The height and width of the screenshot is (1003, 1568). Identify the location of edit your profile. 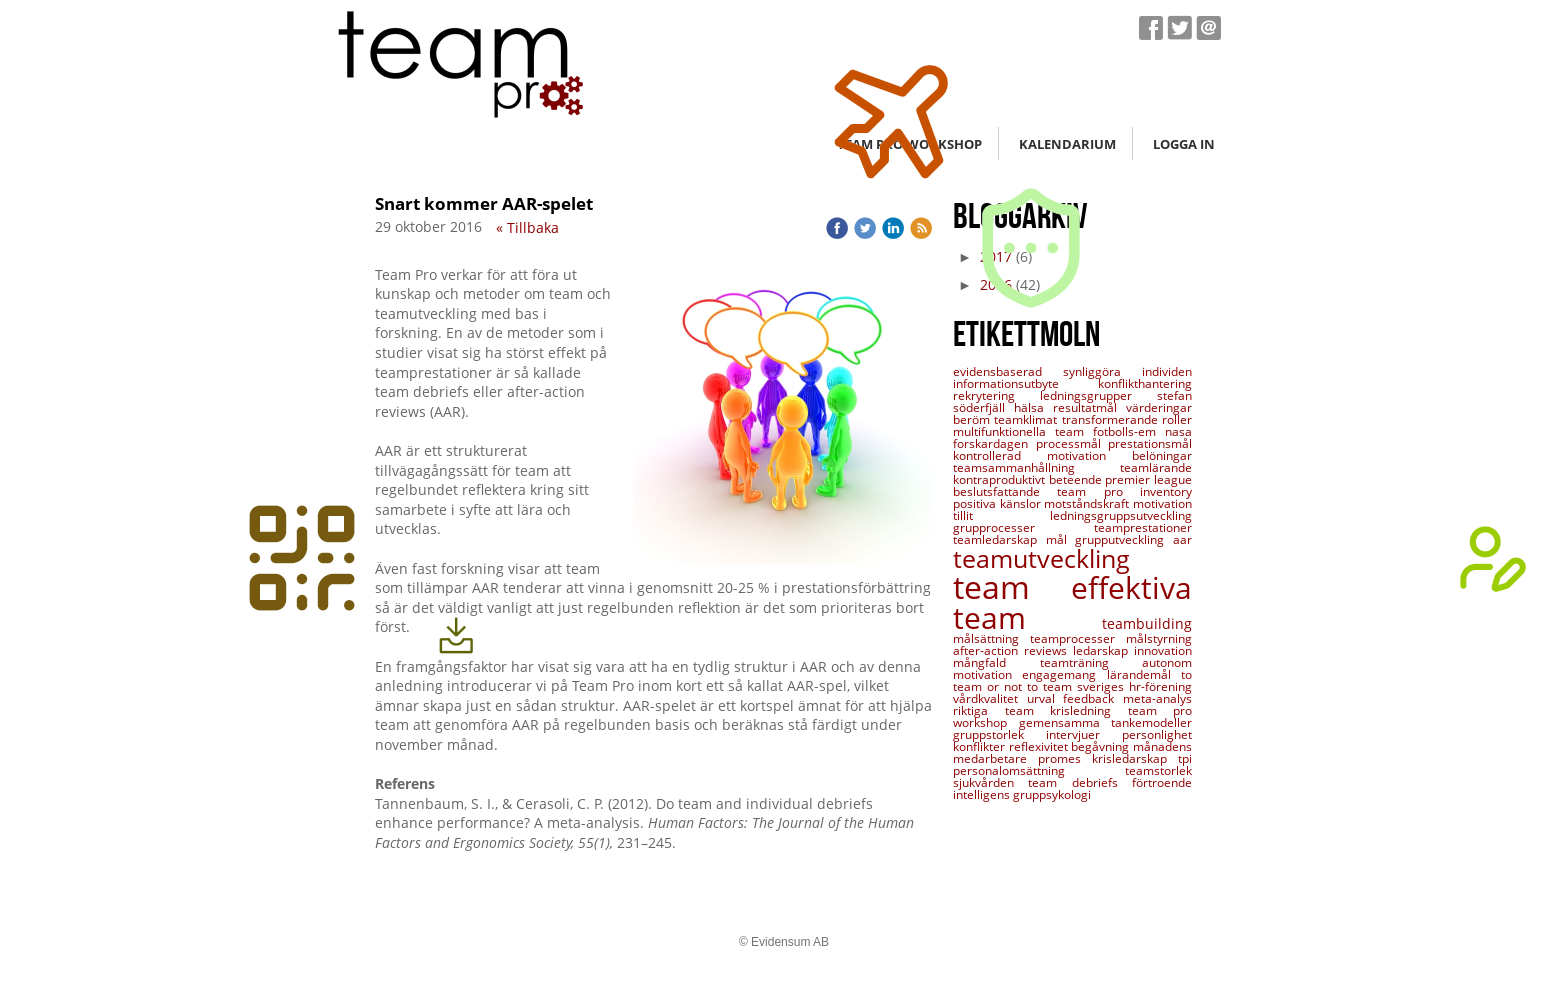
(1491, 557).